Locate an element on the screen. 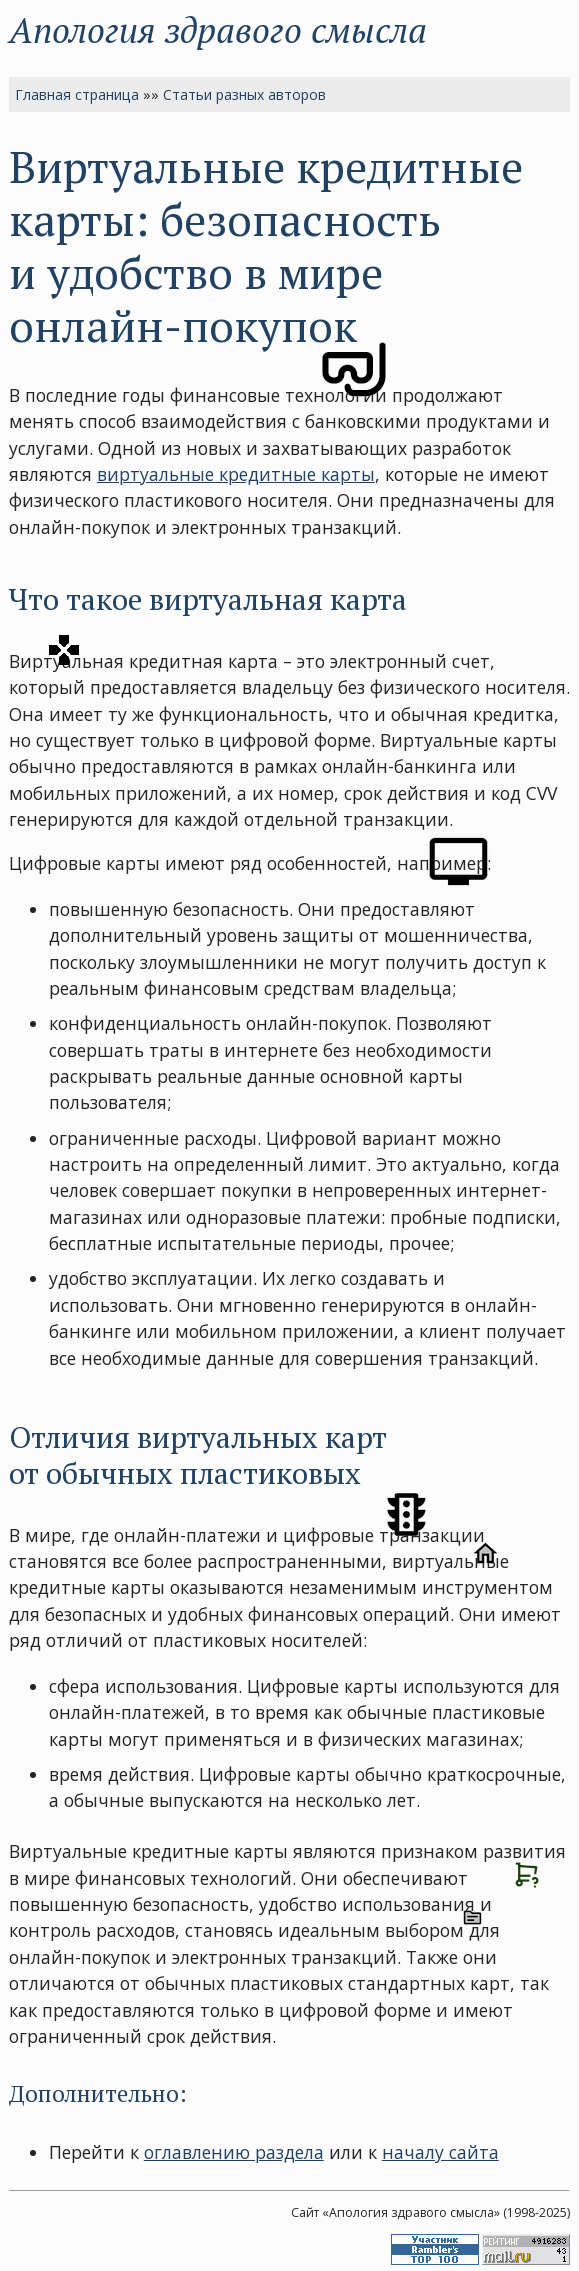  access source files or documents is located at coordinates (472, 1917).